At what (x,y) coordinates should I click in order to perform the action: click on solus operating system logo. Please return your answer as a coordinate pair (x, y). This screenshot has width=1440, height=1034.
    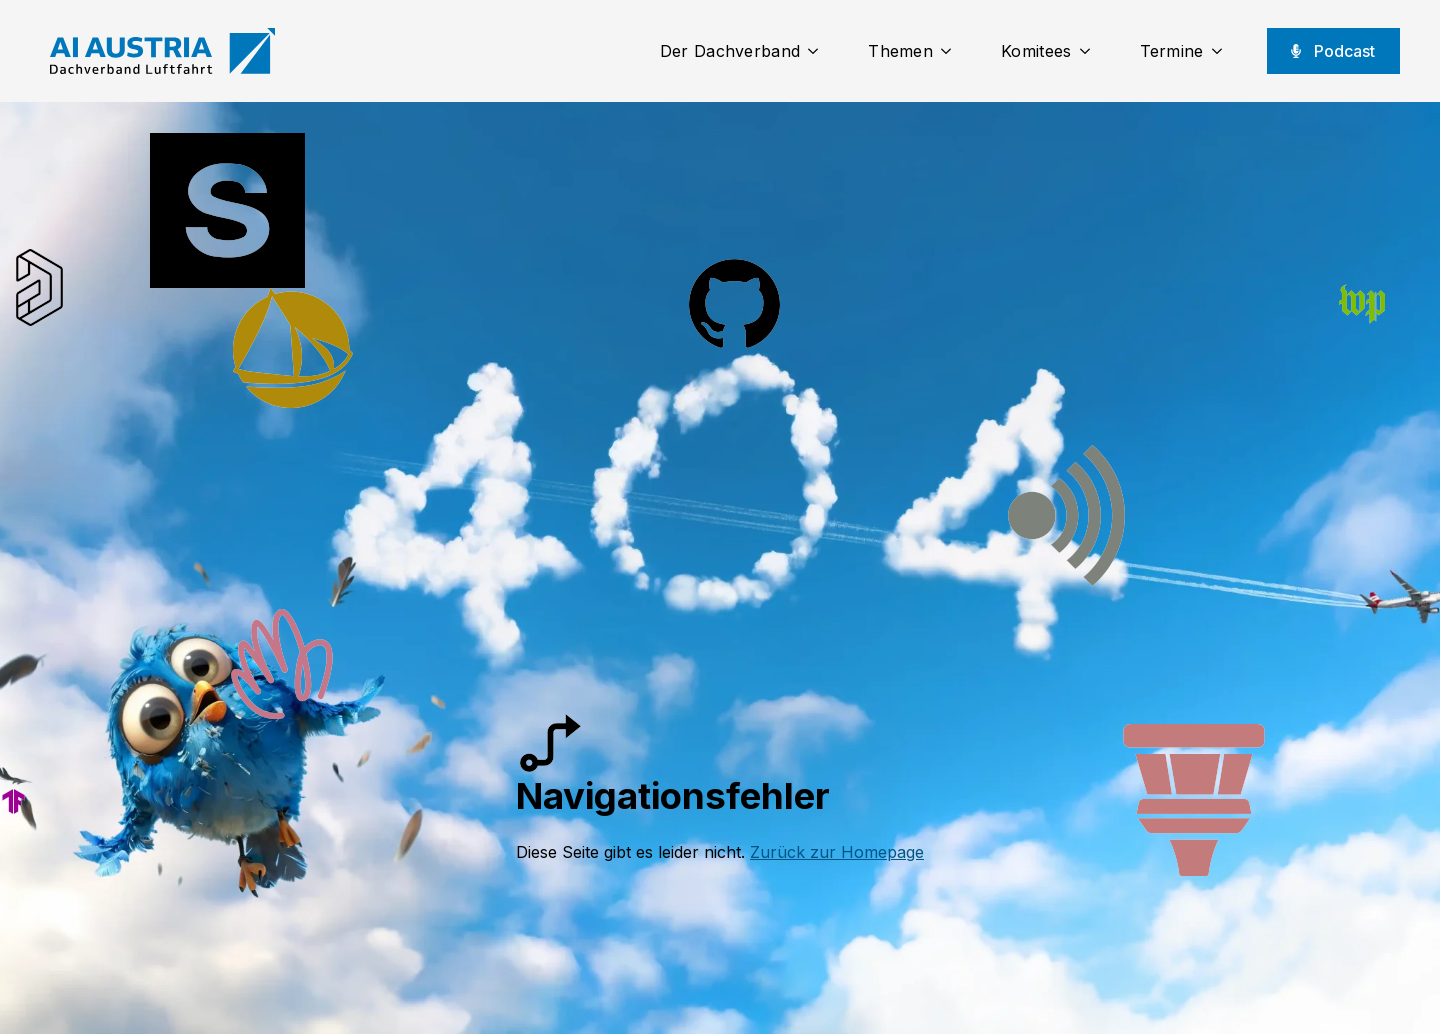
    Looking at the image, I should click on (293, 348).